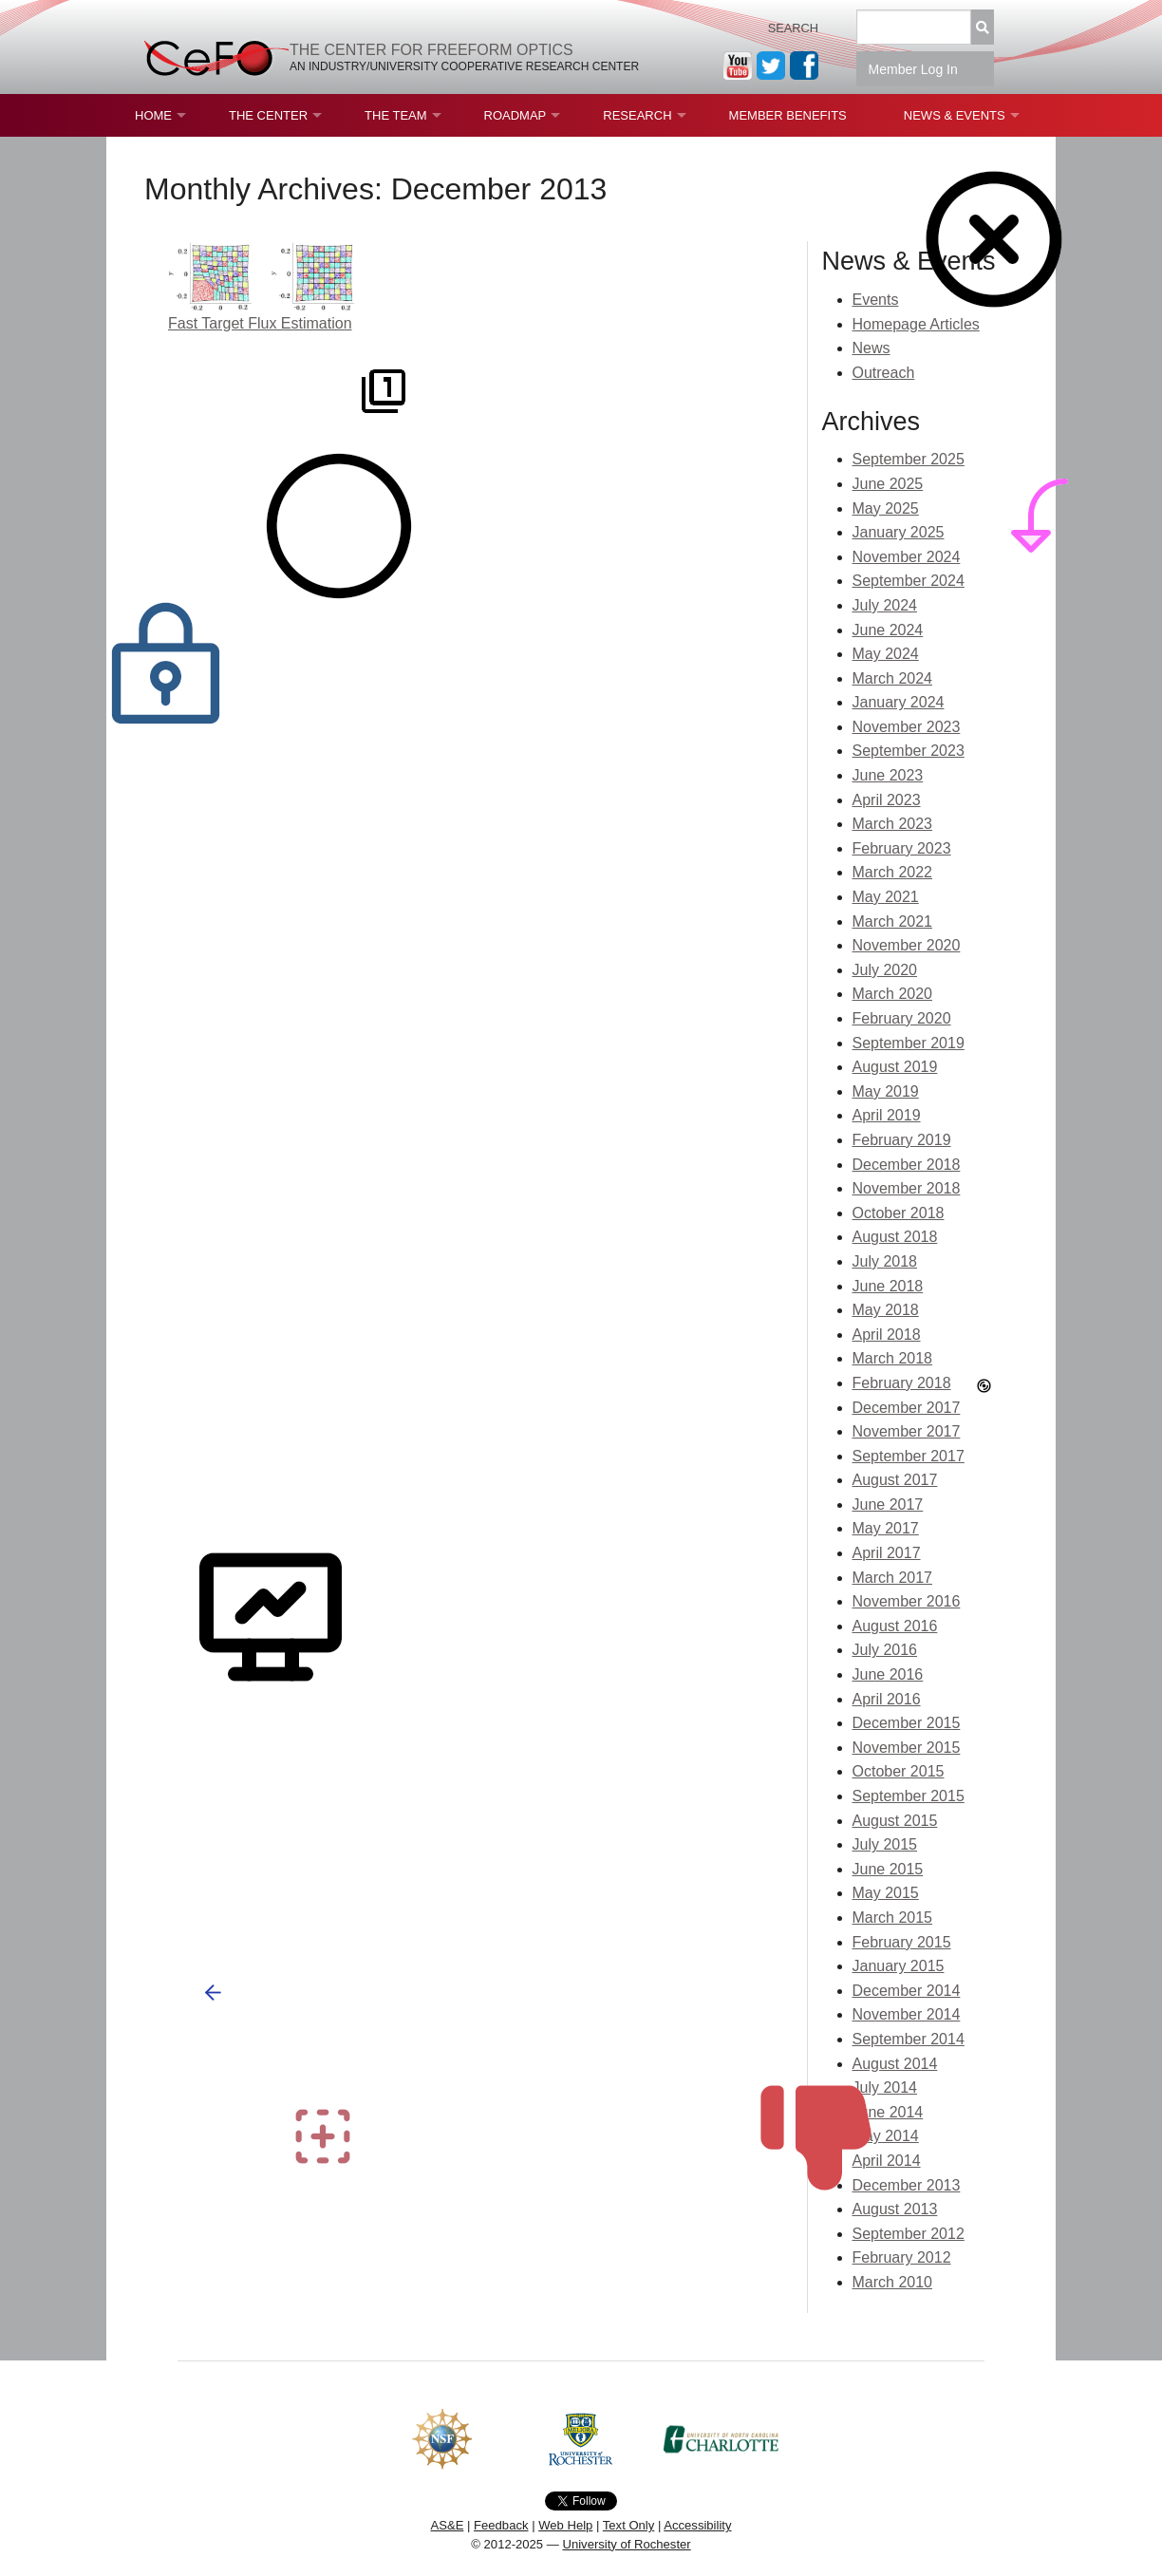 The image size is (1162, 2576). I want to click on dislike or downvote content, so click(818, 2137).